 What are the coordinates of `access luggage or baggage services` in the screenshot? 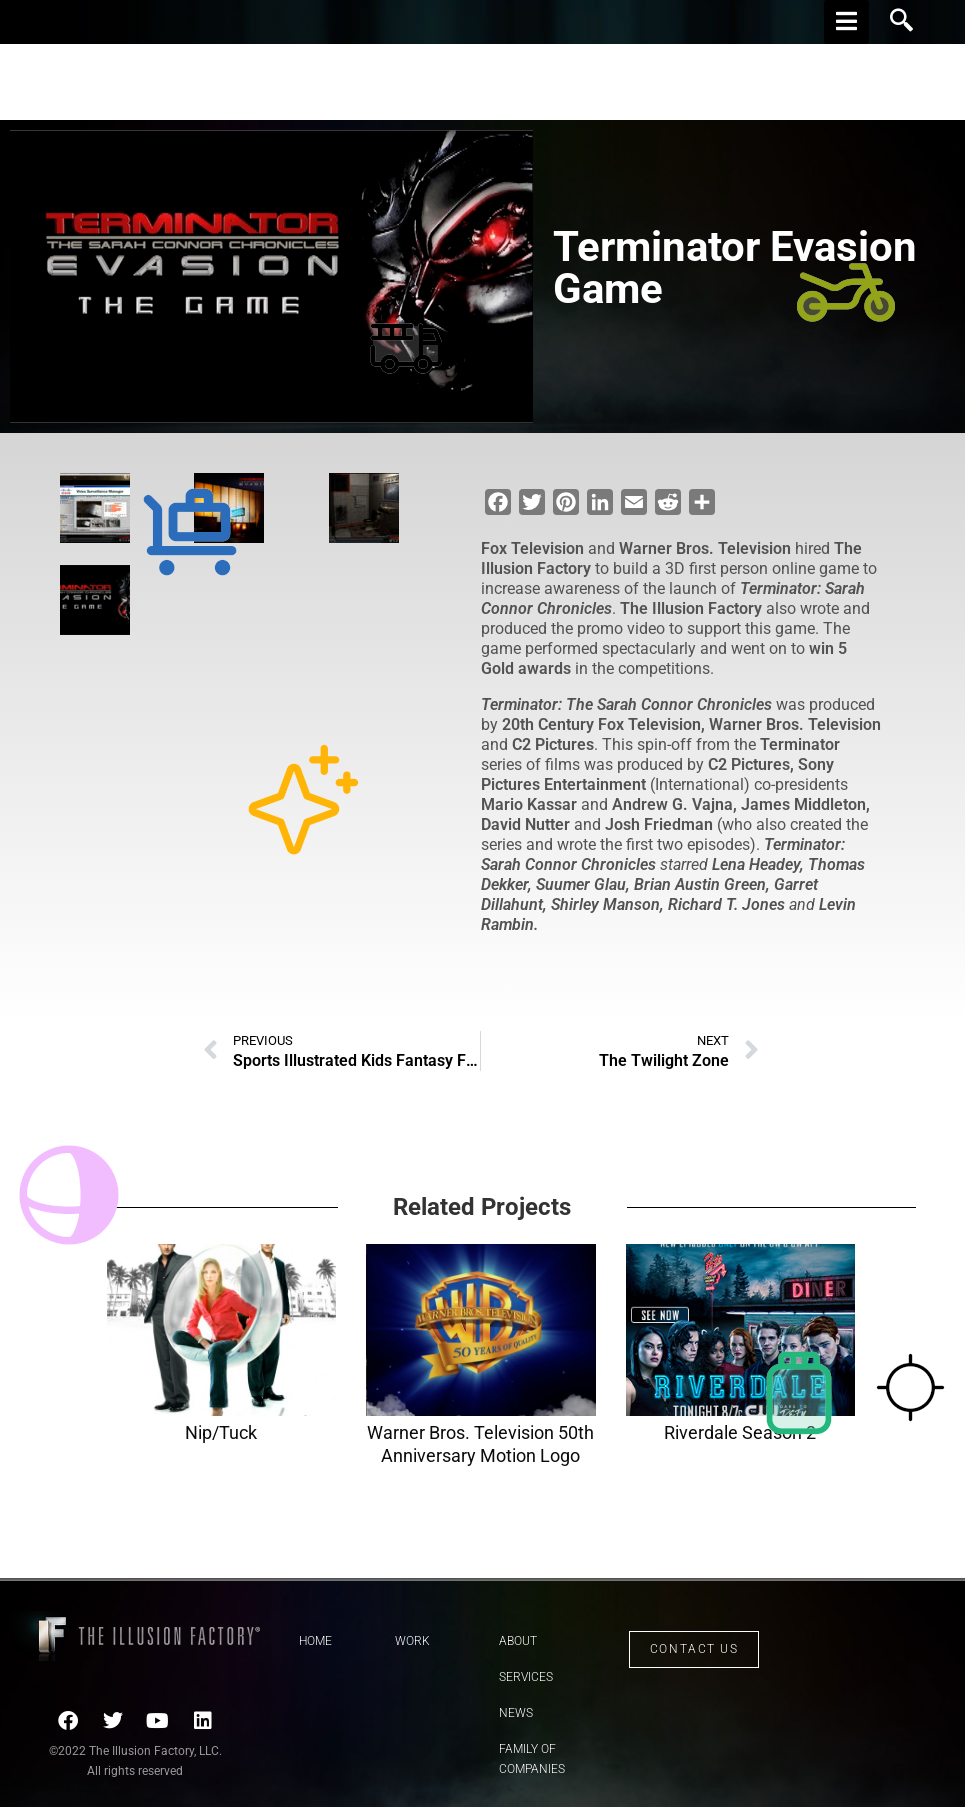 It's located at (188, 530).